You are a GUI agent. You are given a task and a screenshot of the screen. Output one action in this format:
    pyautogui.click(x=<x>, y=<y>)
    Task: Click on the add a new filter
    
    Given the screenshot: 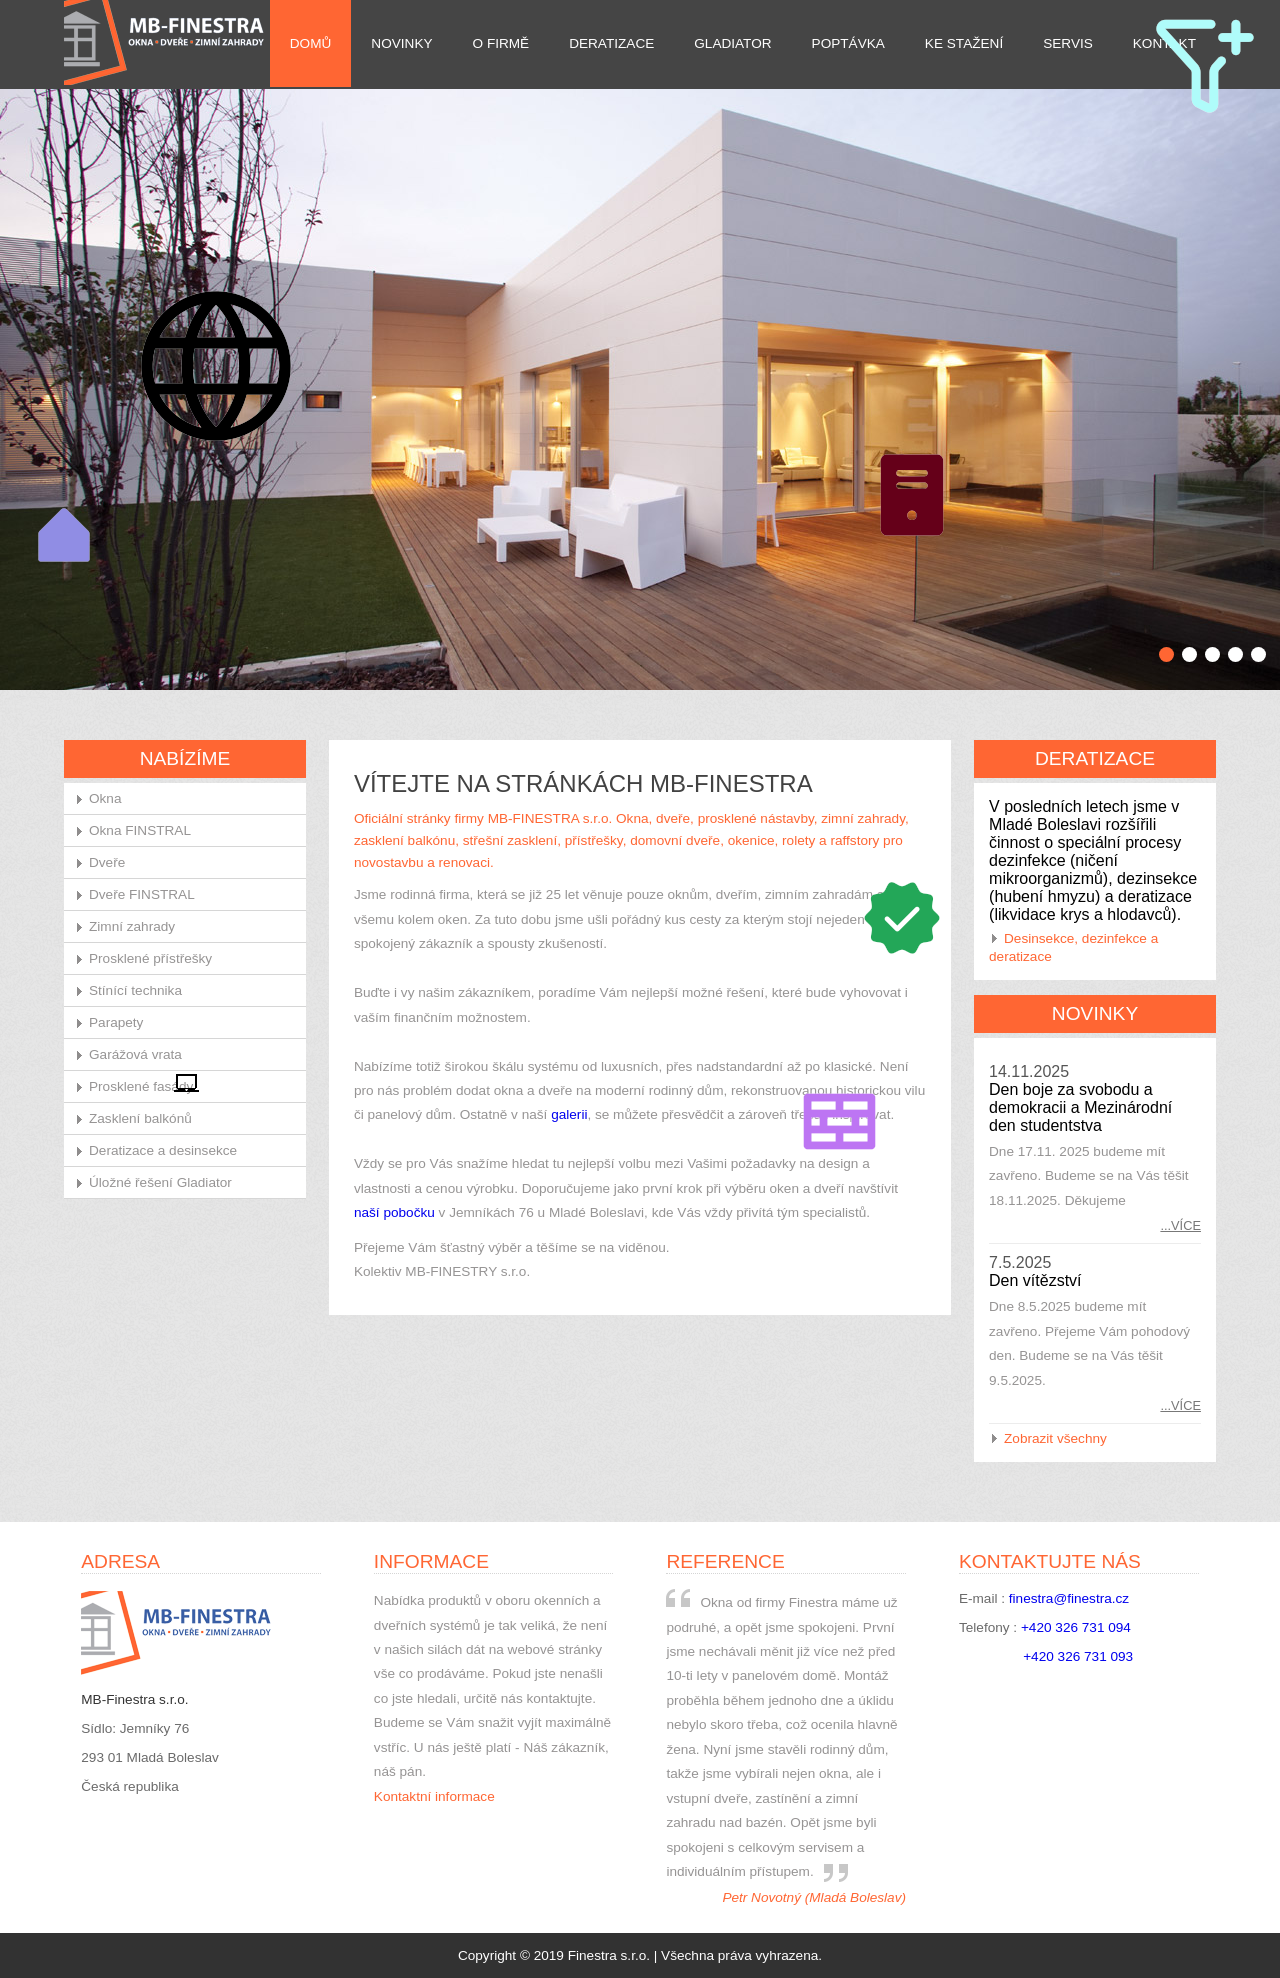 What is the action you would take?
    pyautogui.click(x=1205, y=64)
    